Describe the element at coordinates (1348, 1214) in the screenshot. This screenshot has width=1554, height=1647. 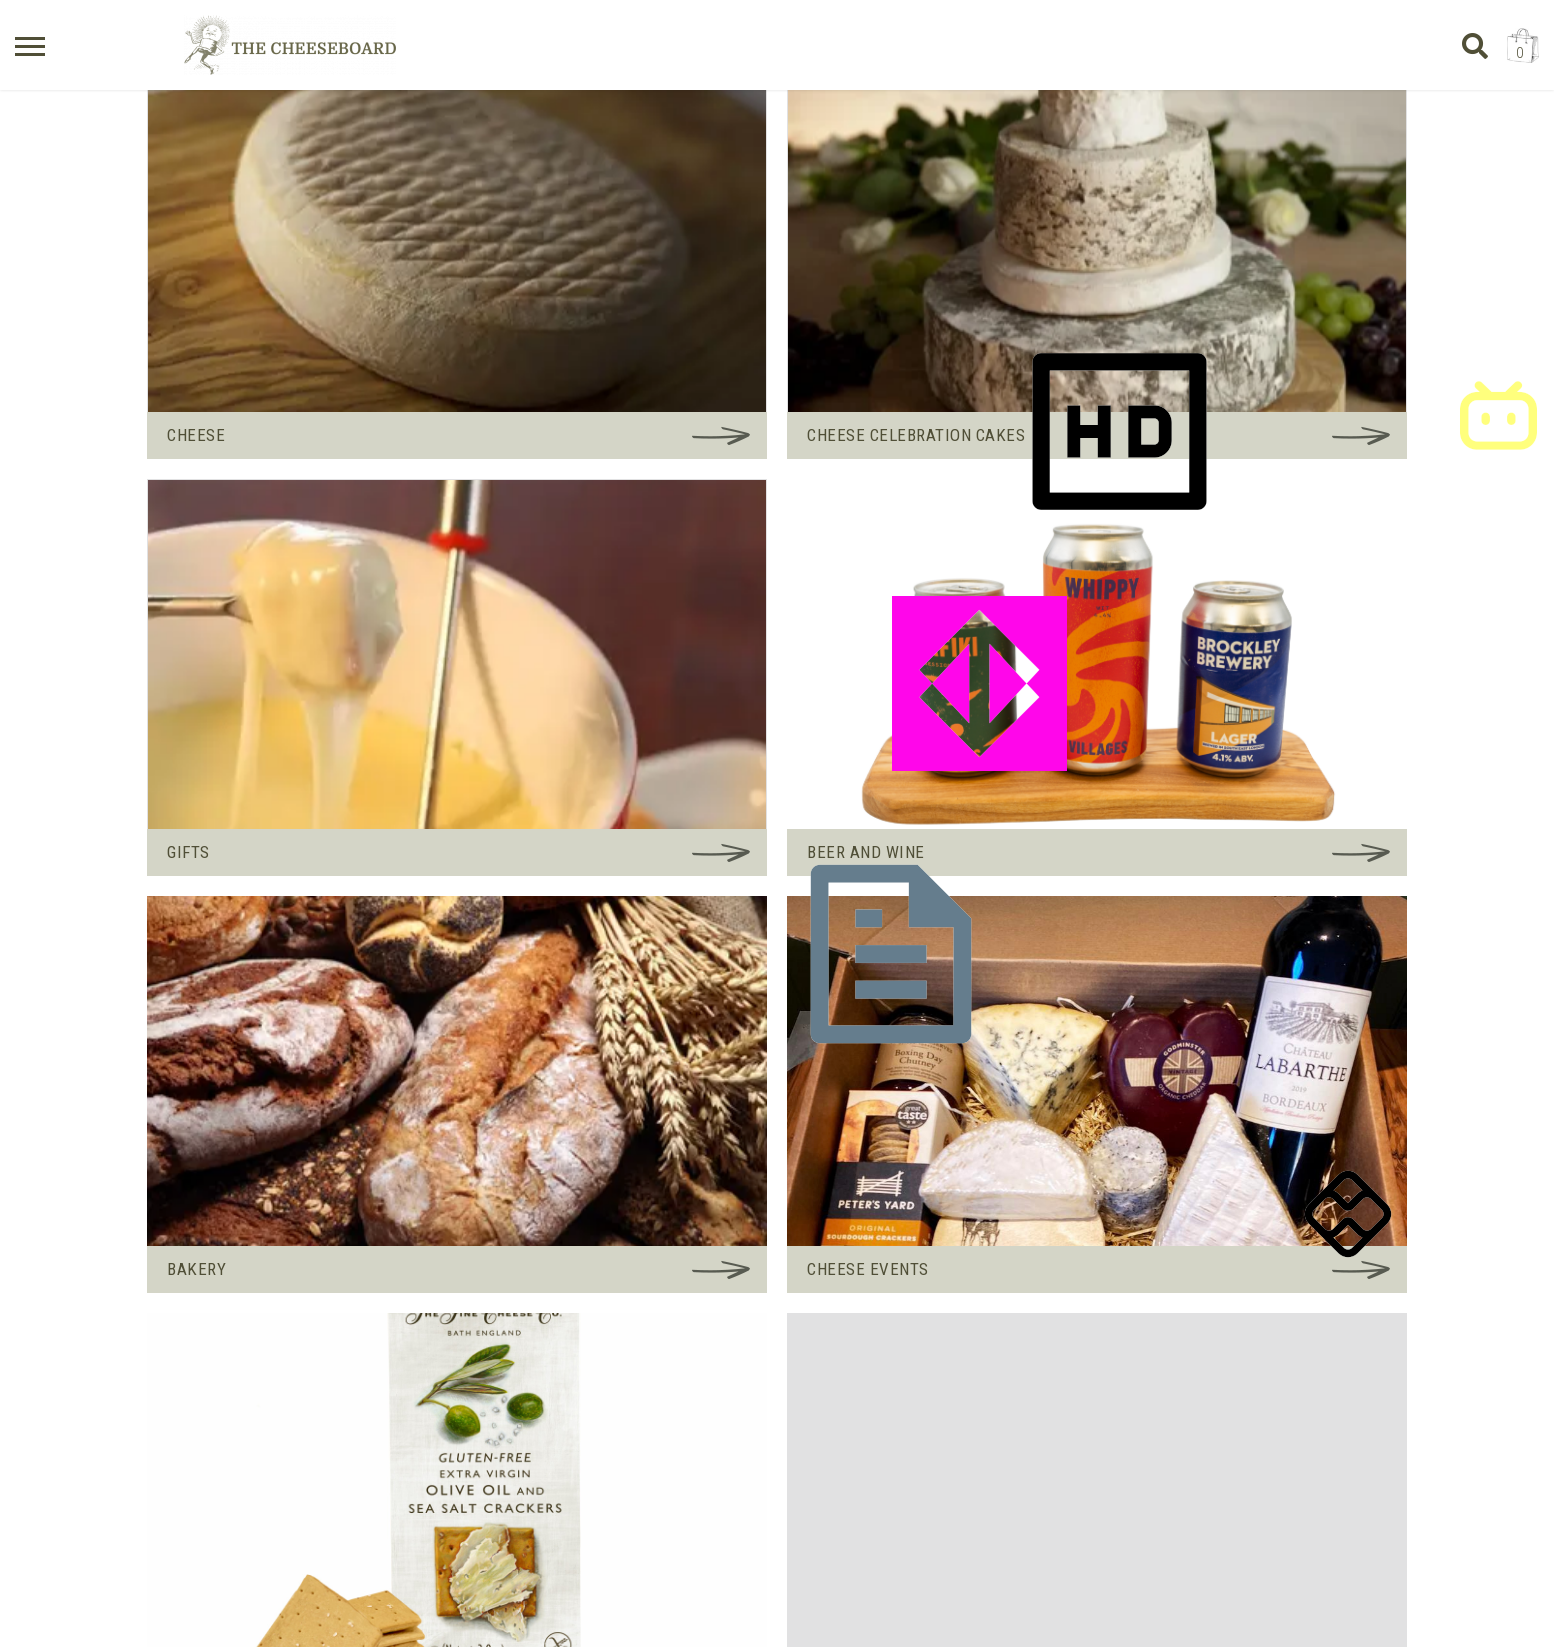
I see `pix instant payment logo` at that location.